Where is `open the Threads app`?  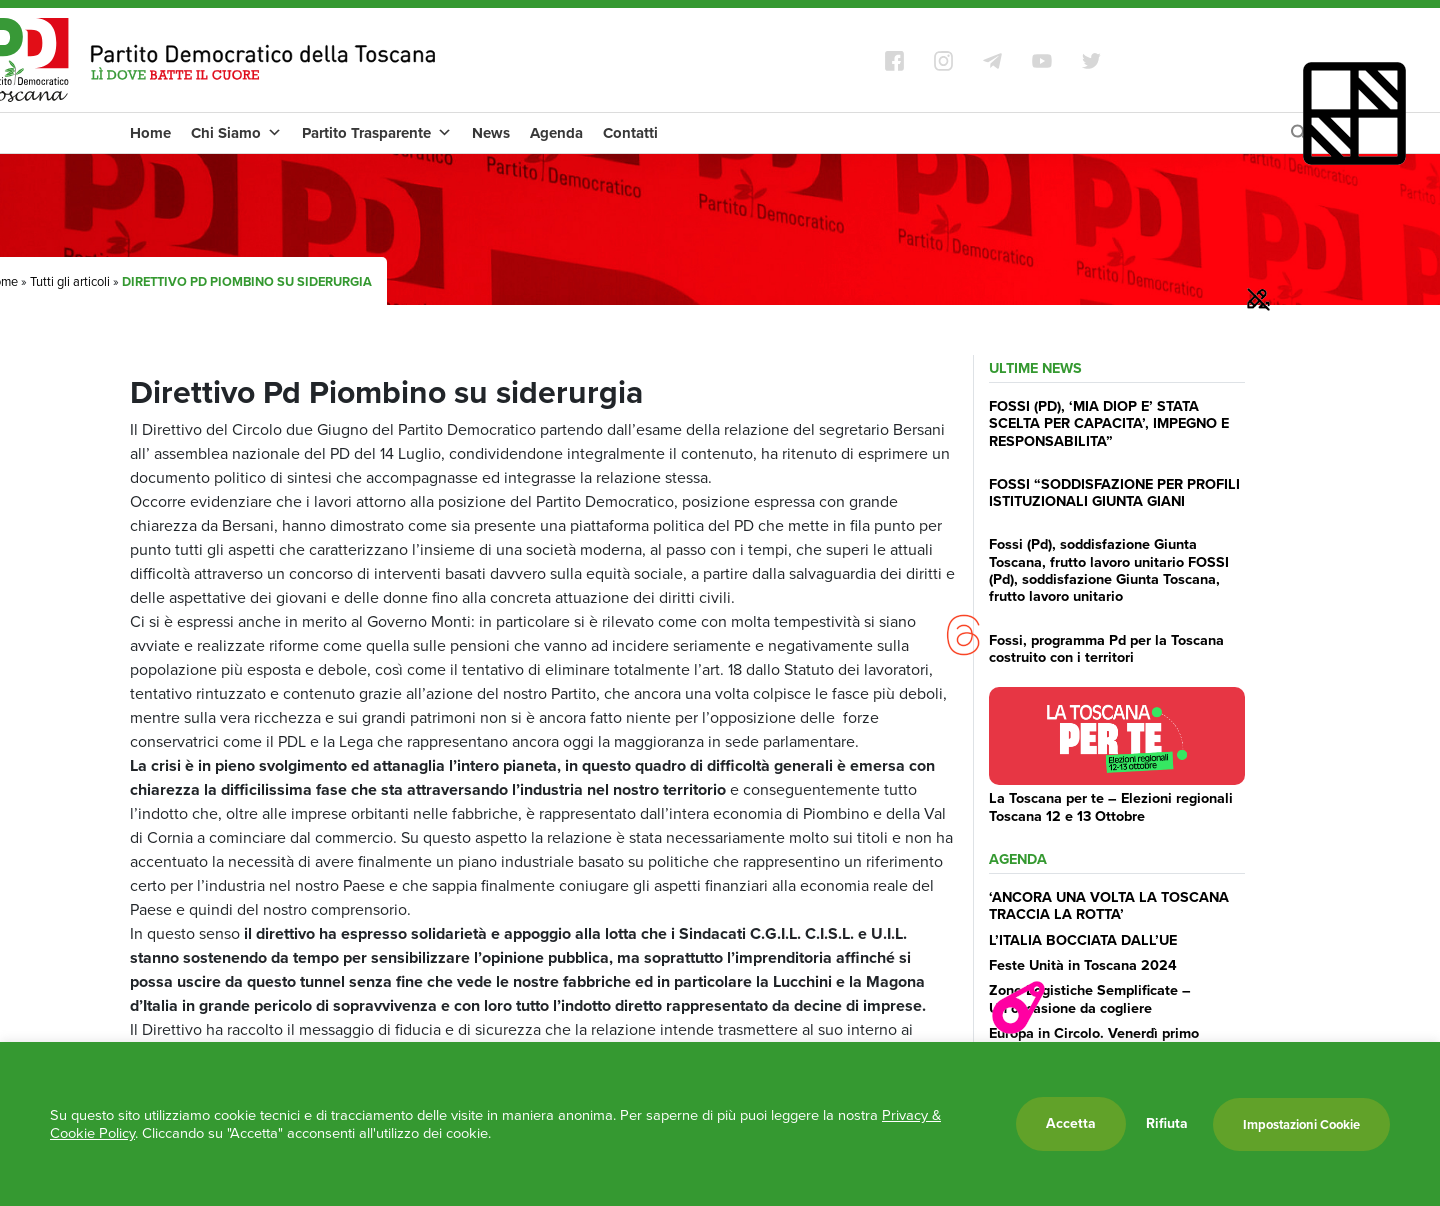 open the Threads app is located at coordinates (964, 635).